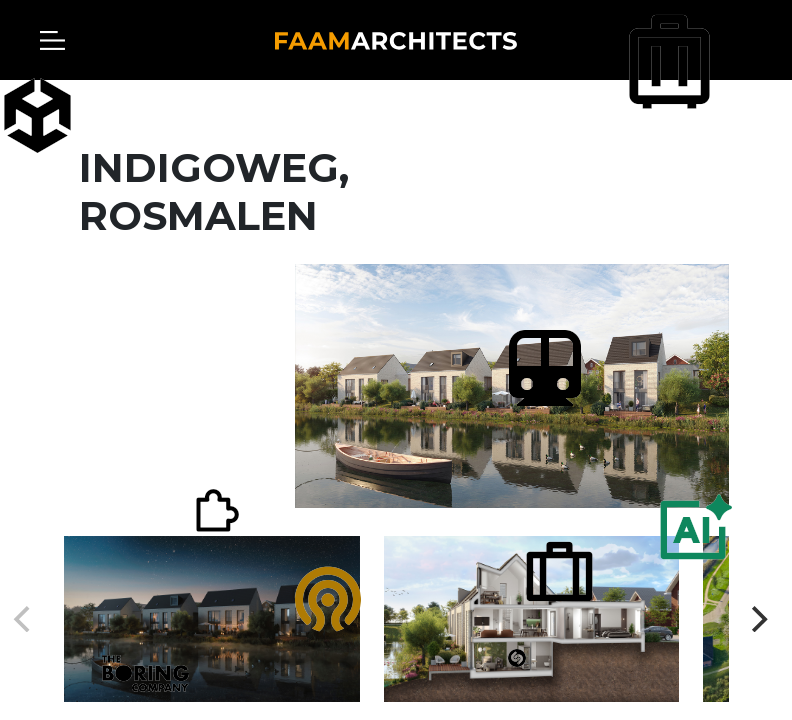  I want to click on view subway or metro transit options, so click(545, 366).